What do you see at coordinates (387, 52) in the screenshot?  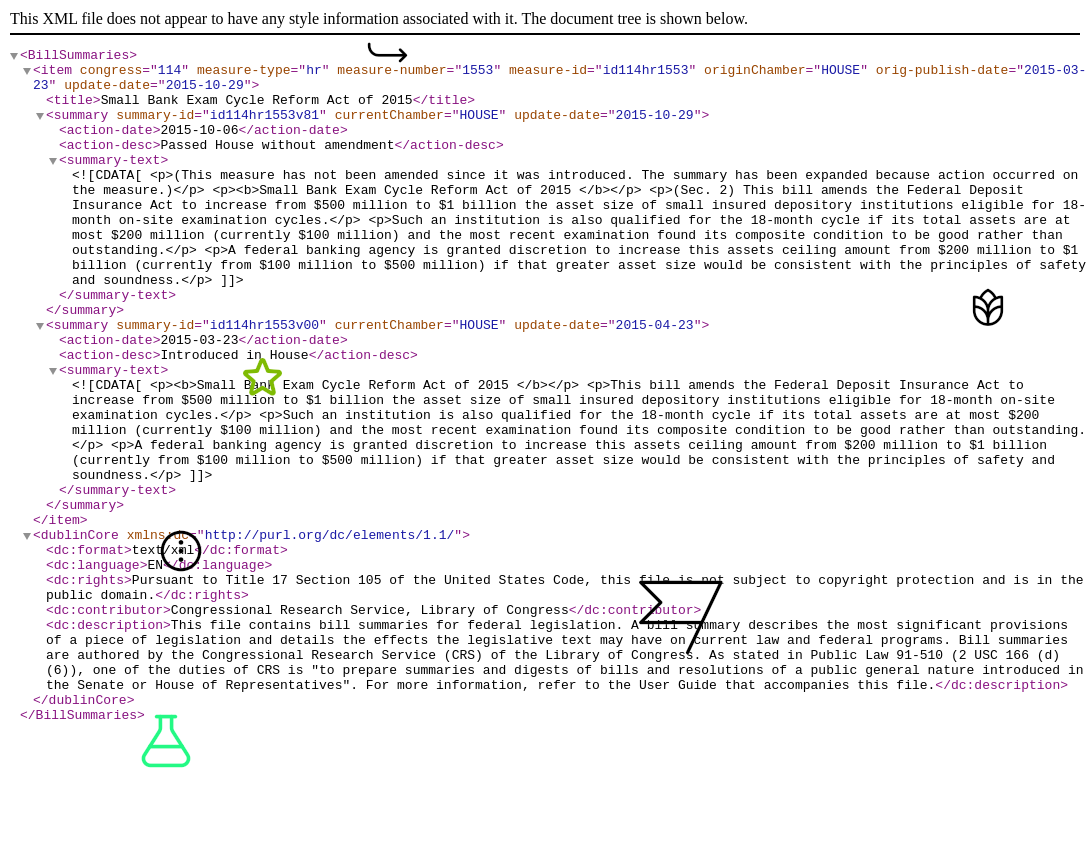 I see `forward or redirect a message` at bounding box center [387, 52].